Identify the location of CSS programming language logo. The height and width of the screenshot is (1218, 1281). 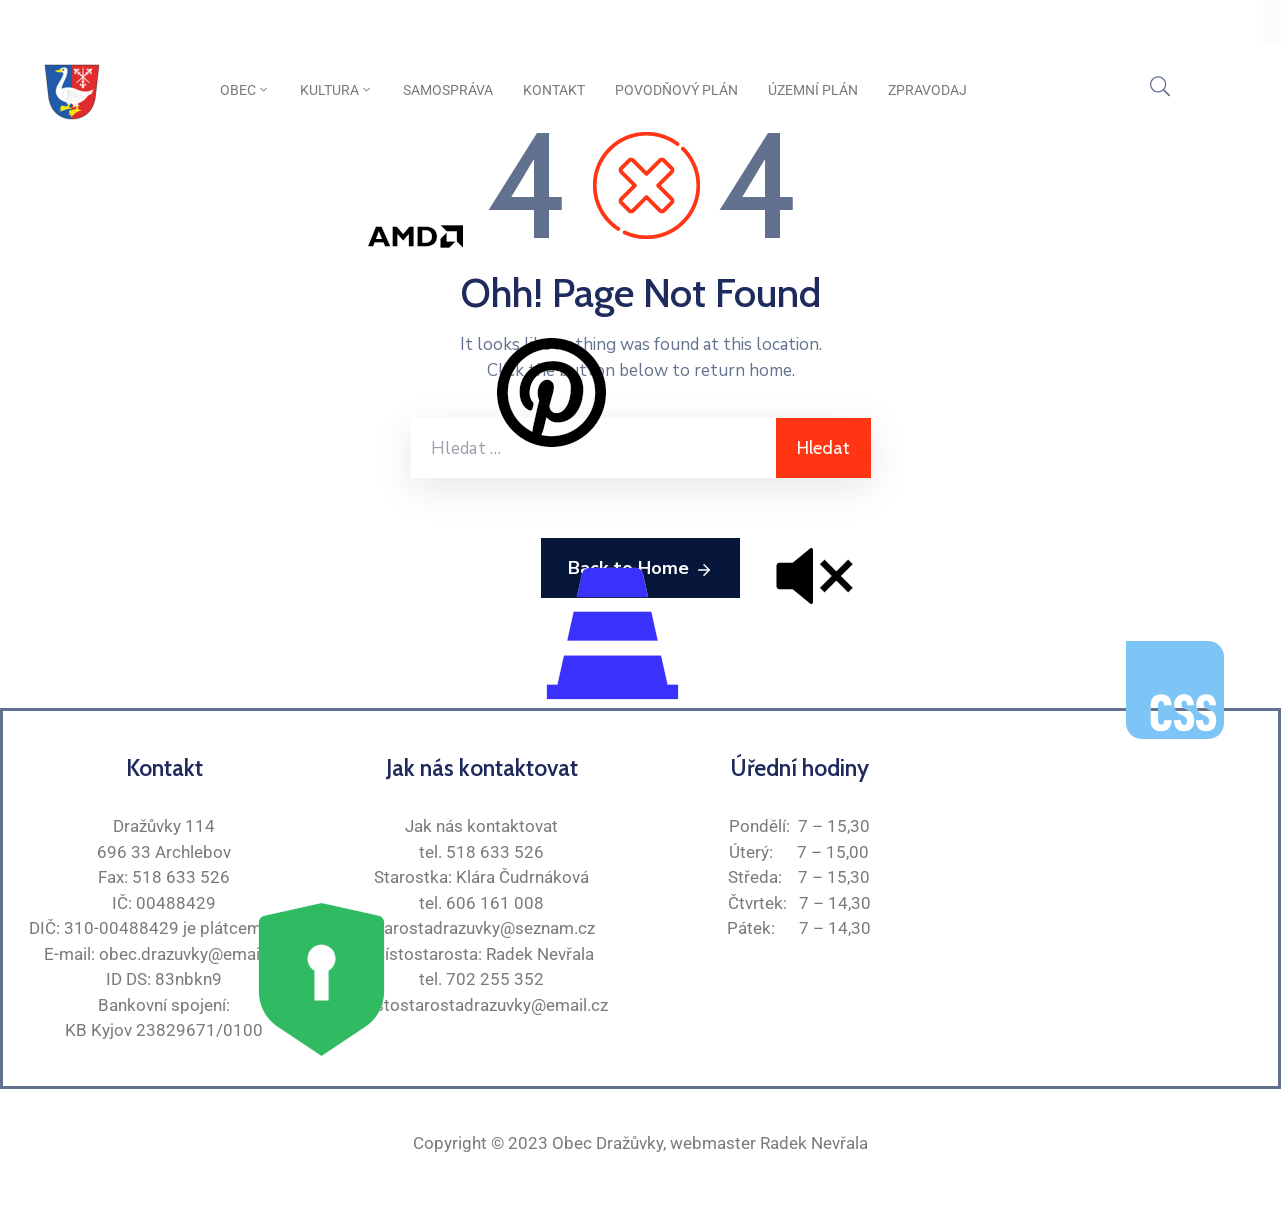
(1175, 690).